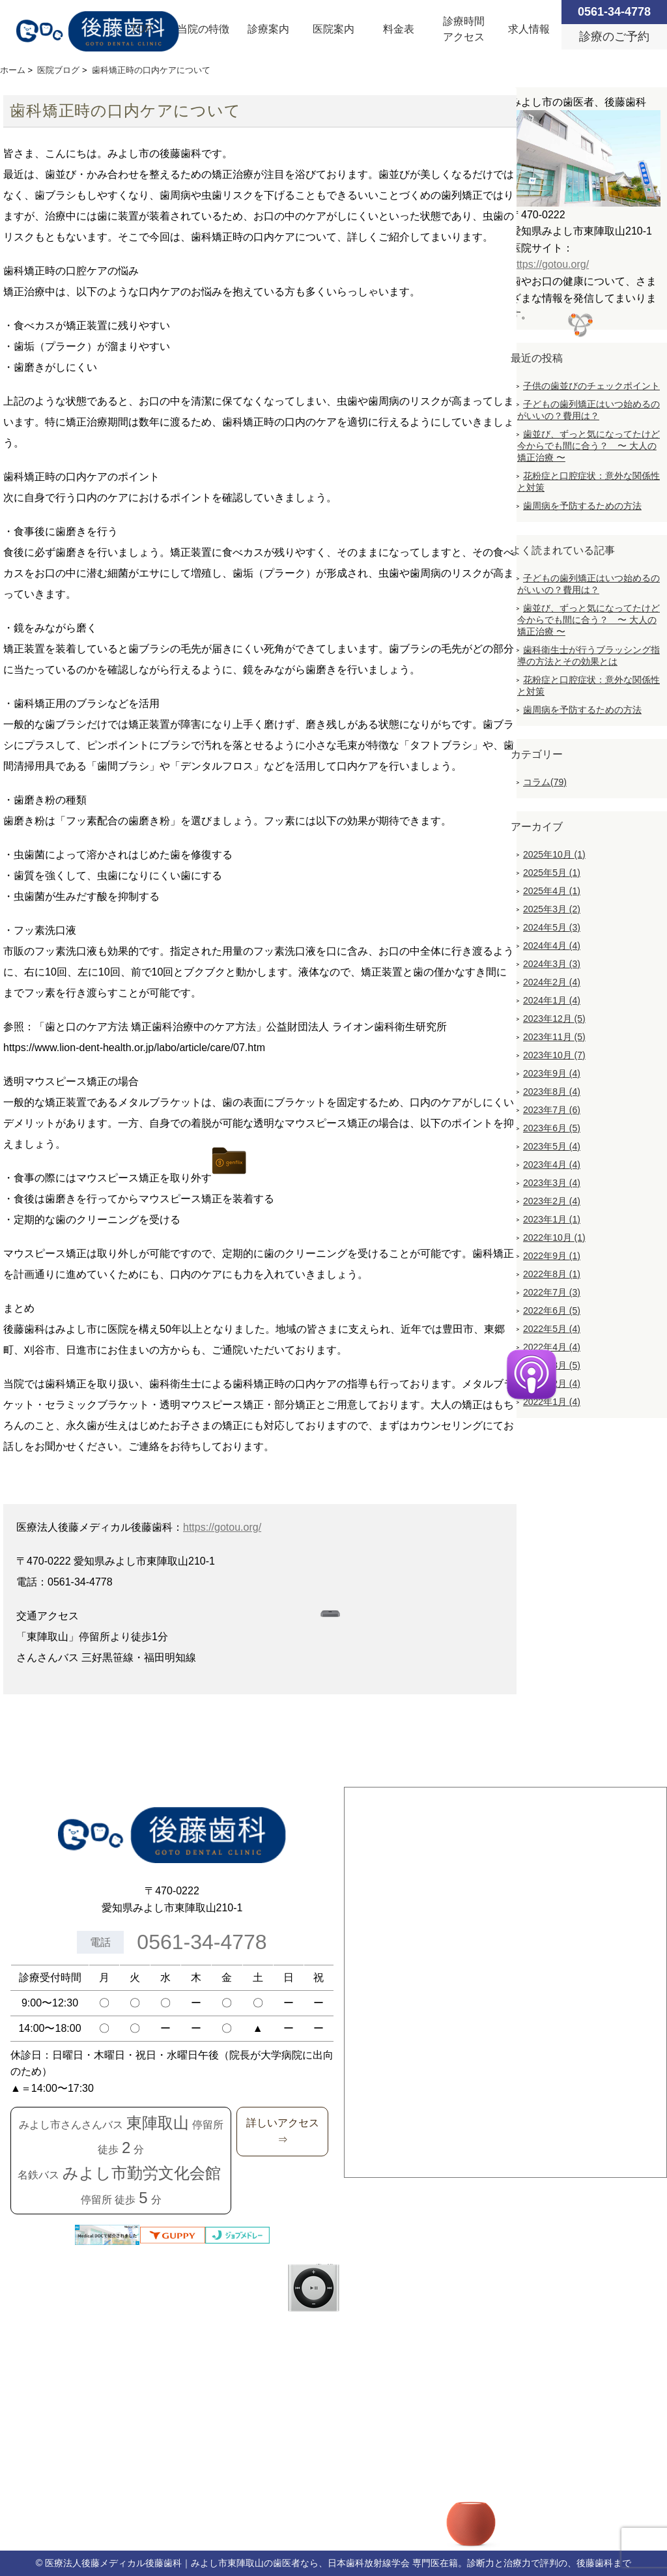  Describe the element at coordinates (313, 2287) in the screenshot. I see `iPod shuffle device icon` at that location.